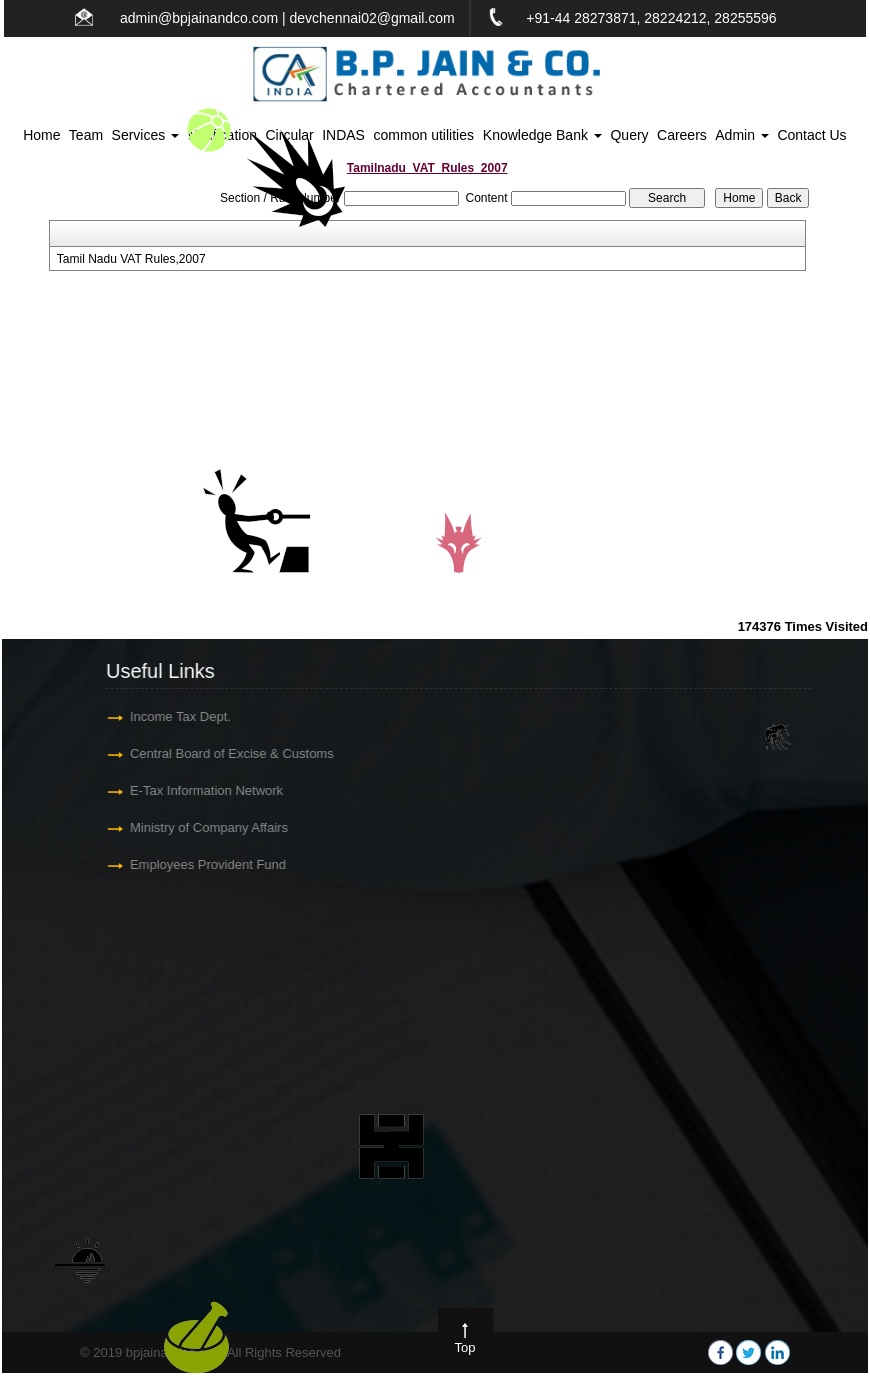 This screenshot has width=870, height=1393. What do you see at coordinates (294, 177) in the screenshot?
I see `indicates a falling or dropping object in gameplay` at bounding box center [294, 177].